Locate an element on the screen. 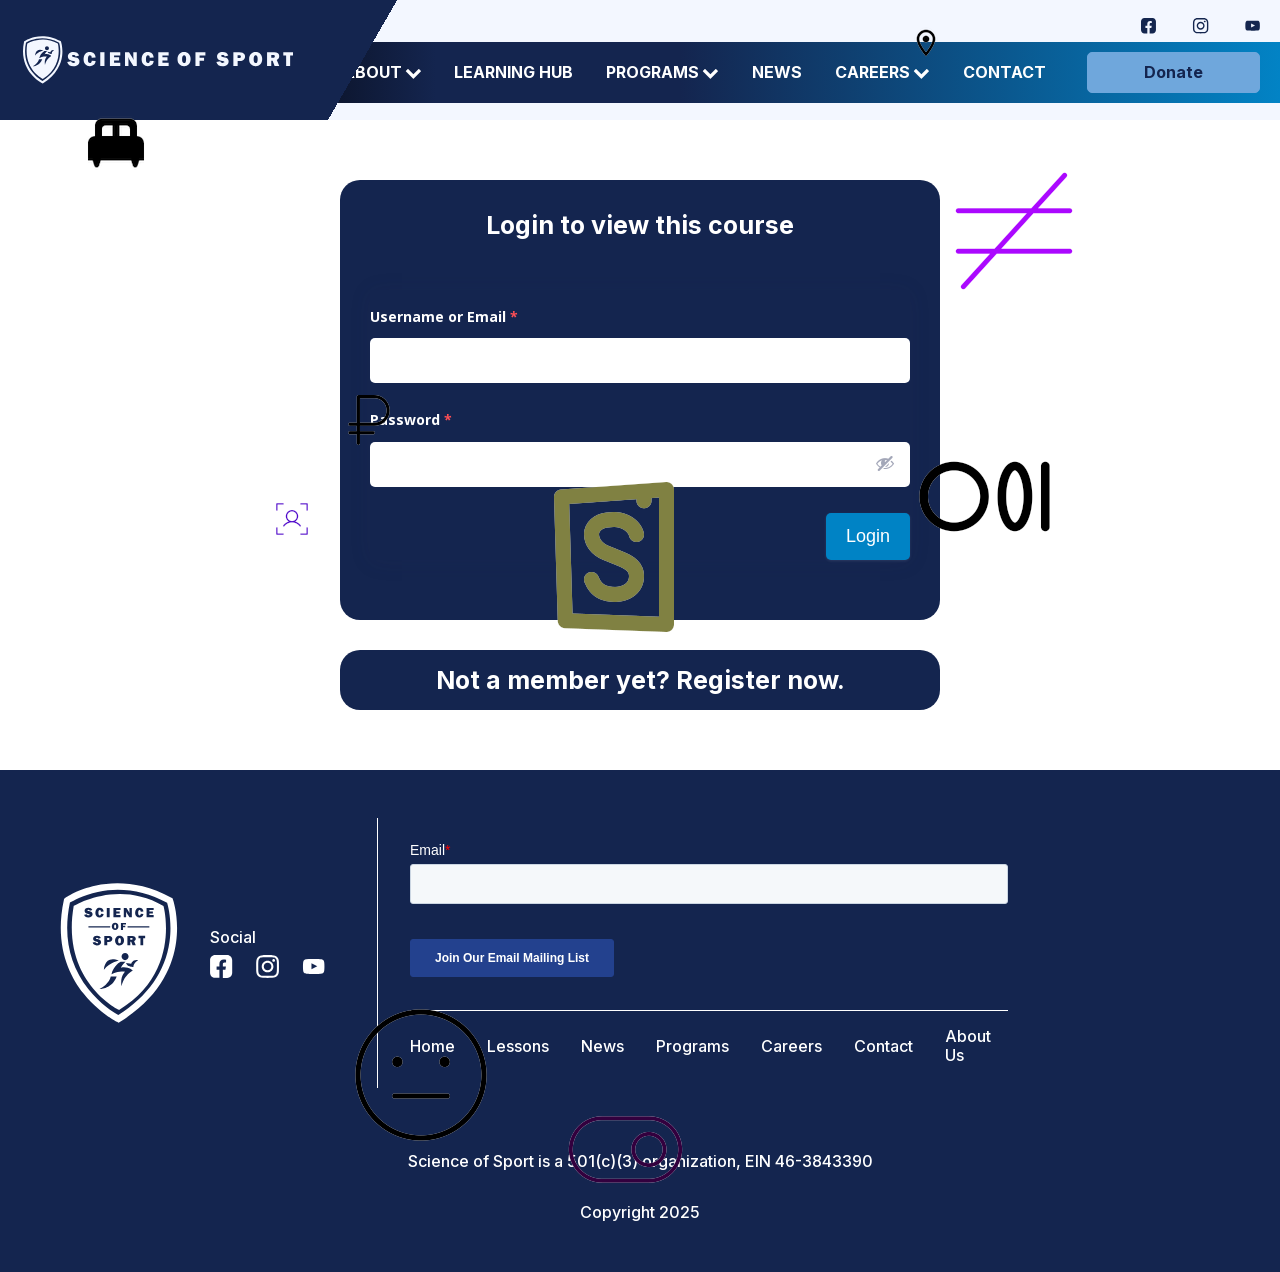 Image resolution: width=1280 pixels, height=1272 pixels. view price in russian rubles is located at coordinates (369, 420).